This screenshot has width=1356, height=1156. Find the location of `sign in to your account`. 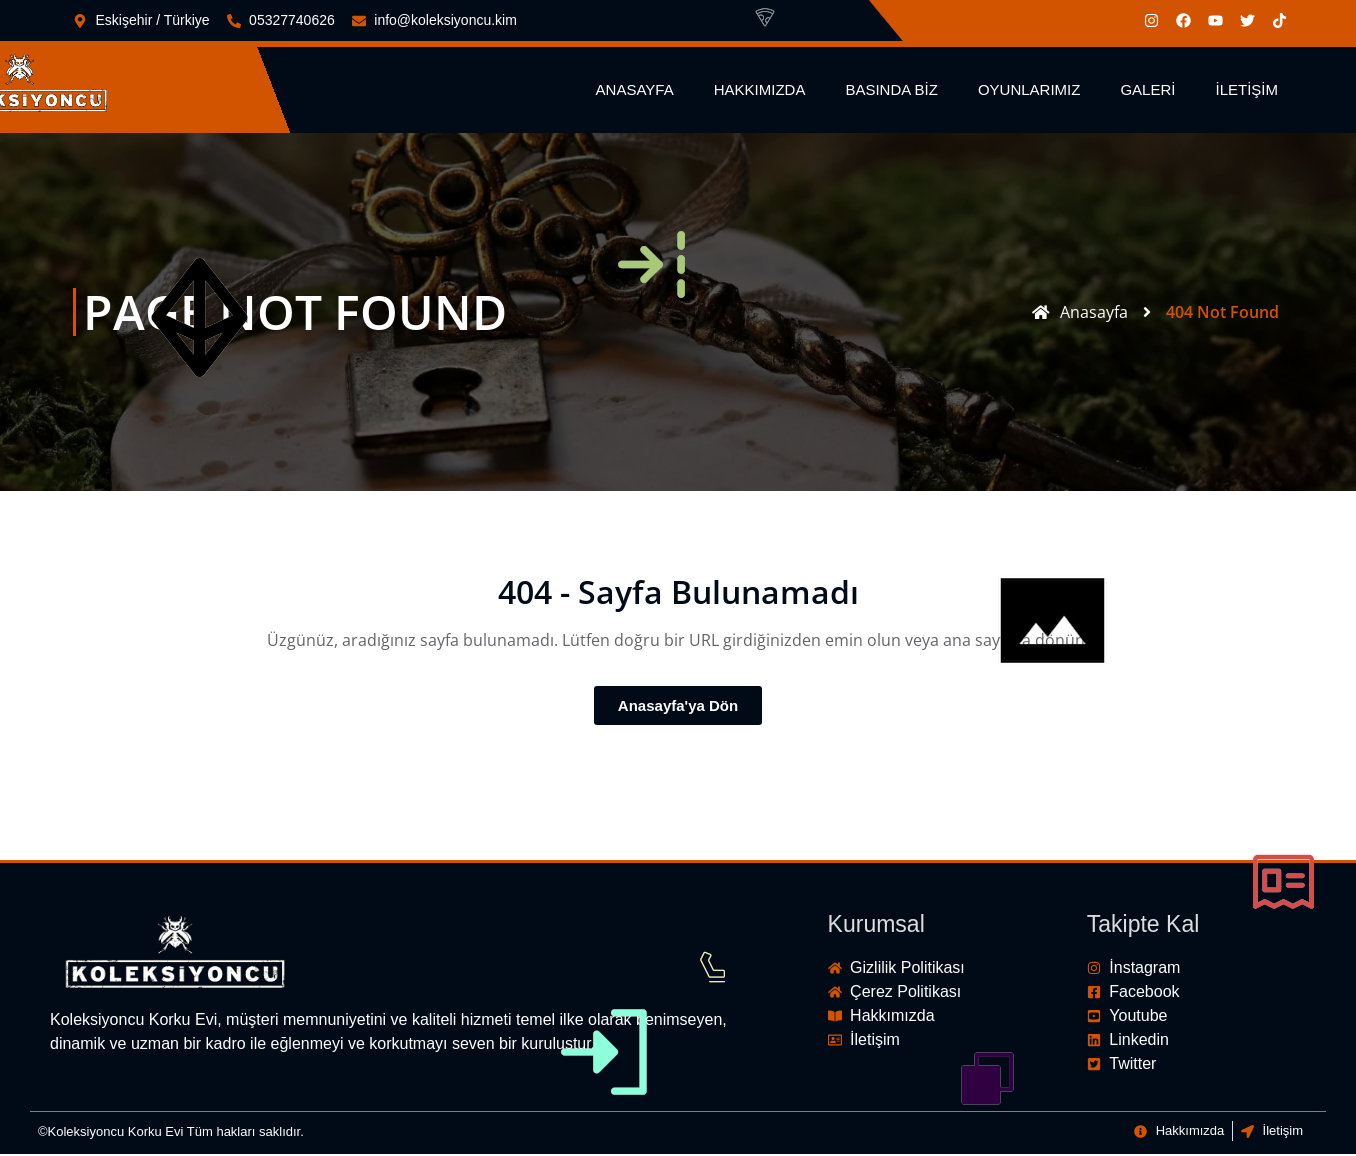

sign in to your account is located at coordinates (611, 1052).